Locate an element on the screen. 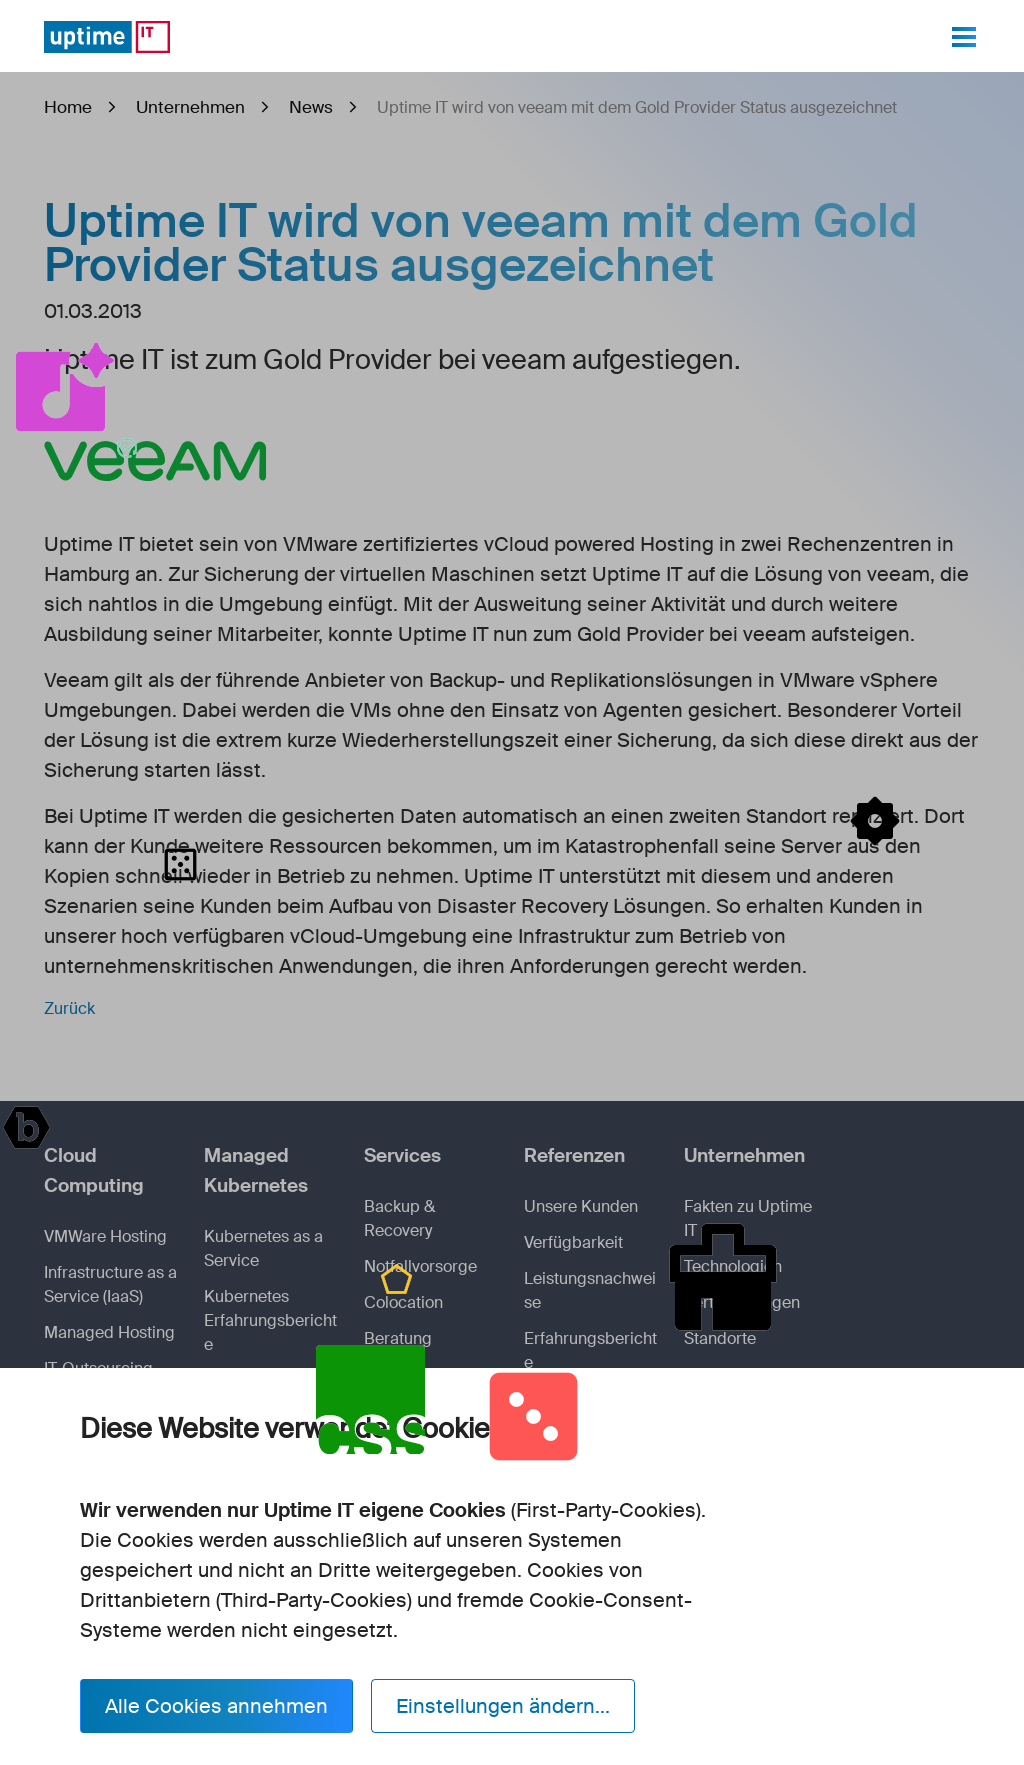  roll dice or generate random result is located at coordinates (533, 1416).